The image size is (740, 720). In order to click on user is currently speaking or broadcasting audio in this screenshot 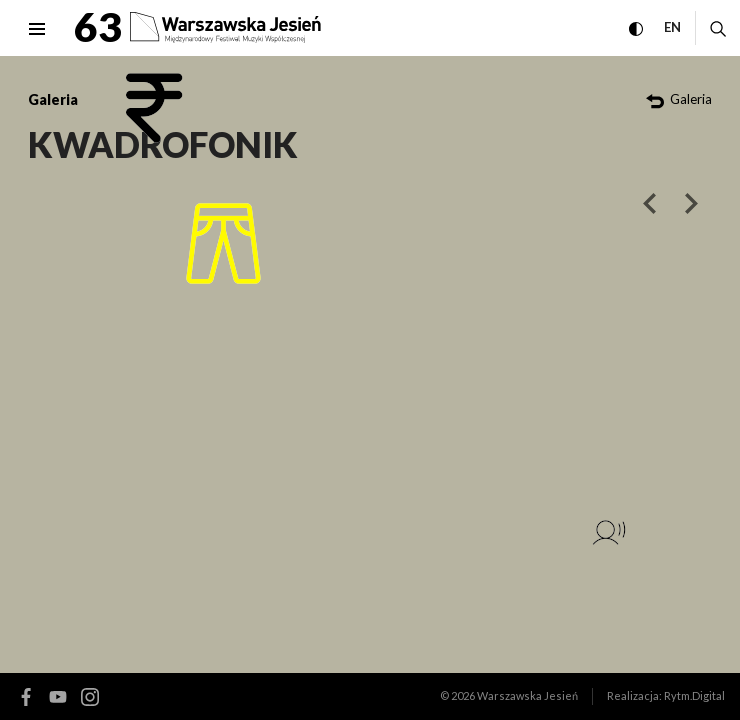, I will do `click(608, 532)`.